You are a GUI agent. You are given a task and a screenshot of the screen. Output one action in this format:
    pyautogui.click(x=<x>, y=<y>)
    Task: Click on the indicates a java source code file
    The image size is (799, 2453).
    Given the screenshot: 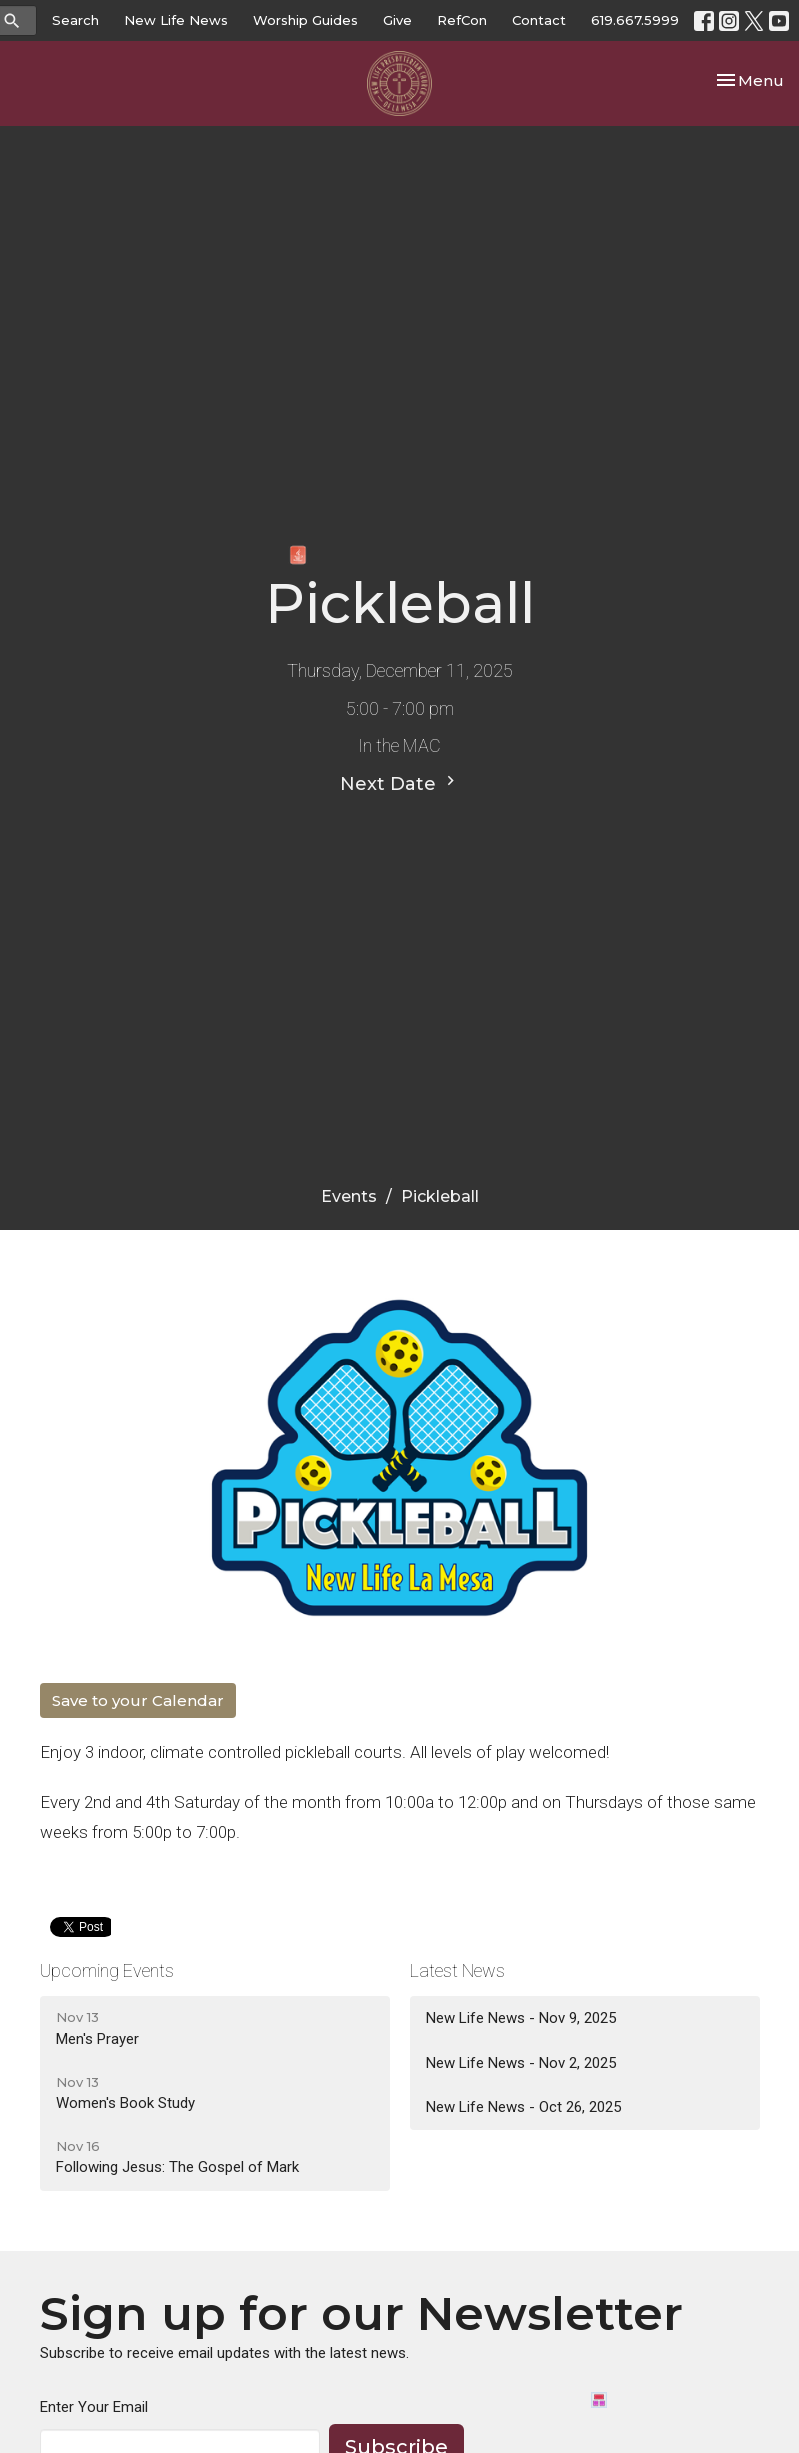 What is the action you would take?
    pyautogui.click(x=298, y=555)
    